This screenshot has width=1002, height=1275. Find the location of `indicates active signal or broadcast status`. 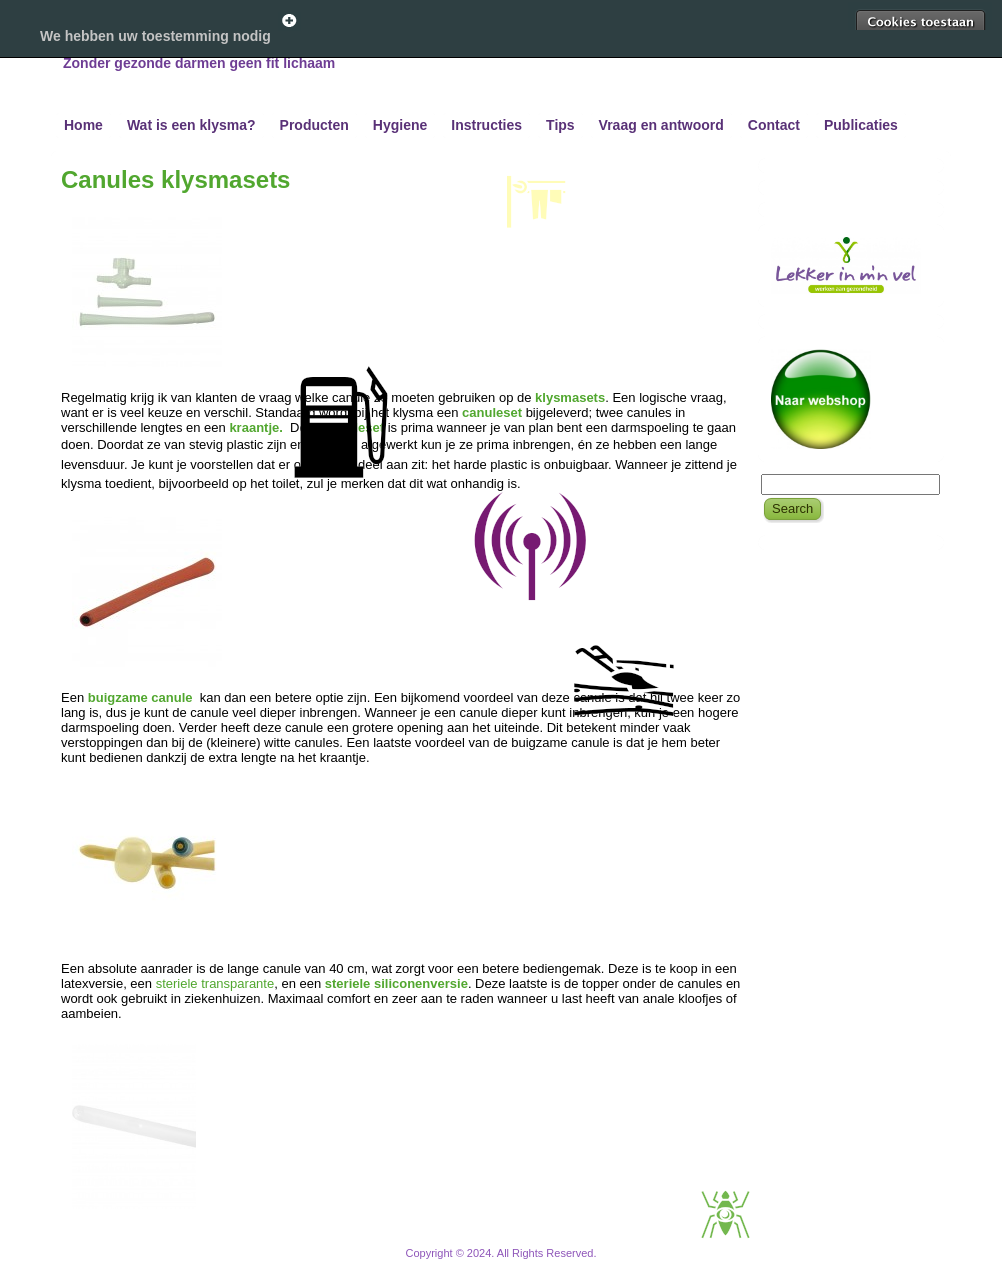

indicates active signal or broadcast status is located at coordinates (530, 543).